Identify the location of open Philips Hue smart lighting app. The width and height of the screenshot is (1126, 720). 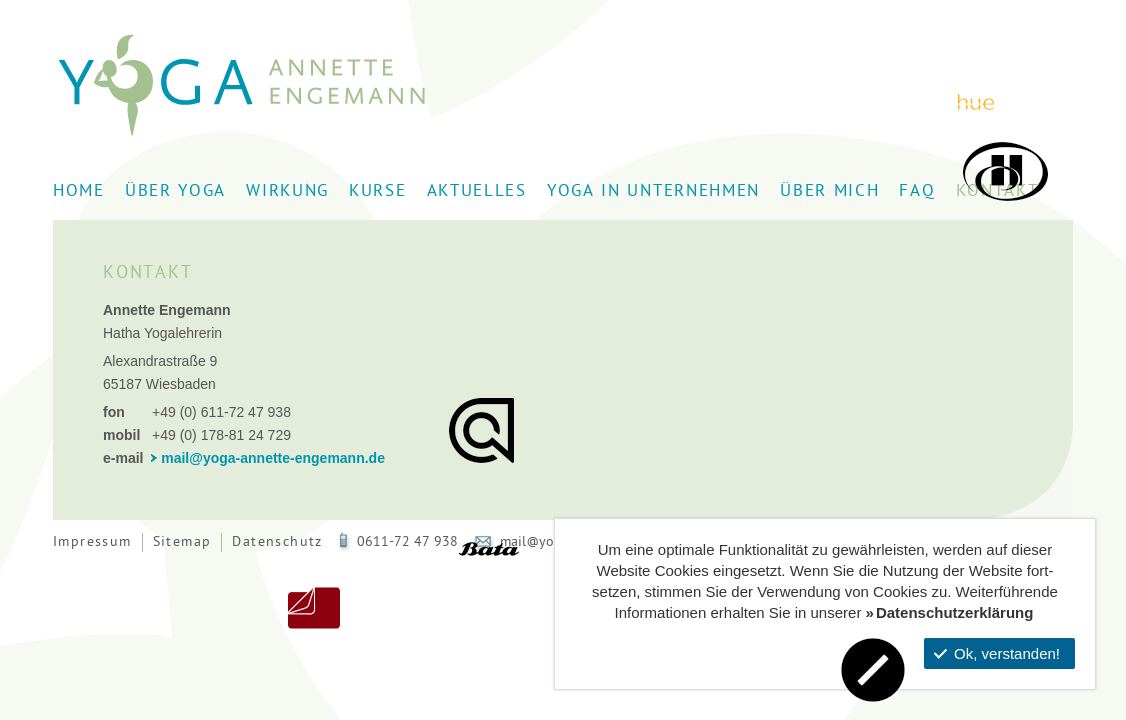
(976, 102).